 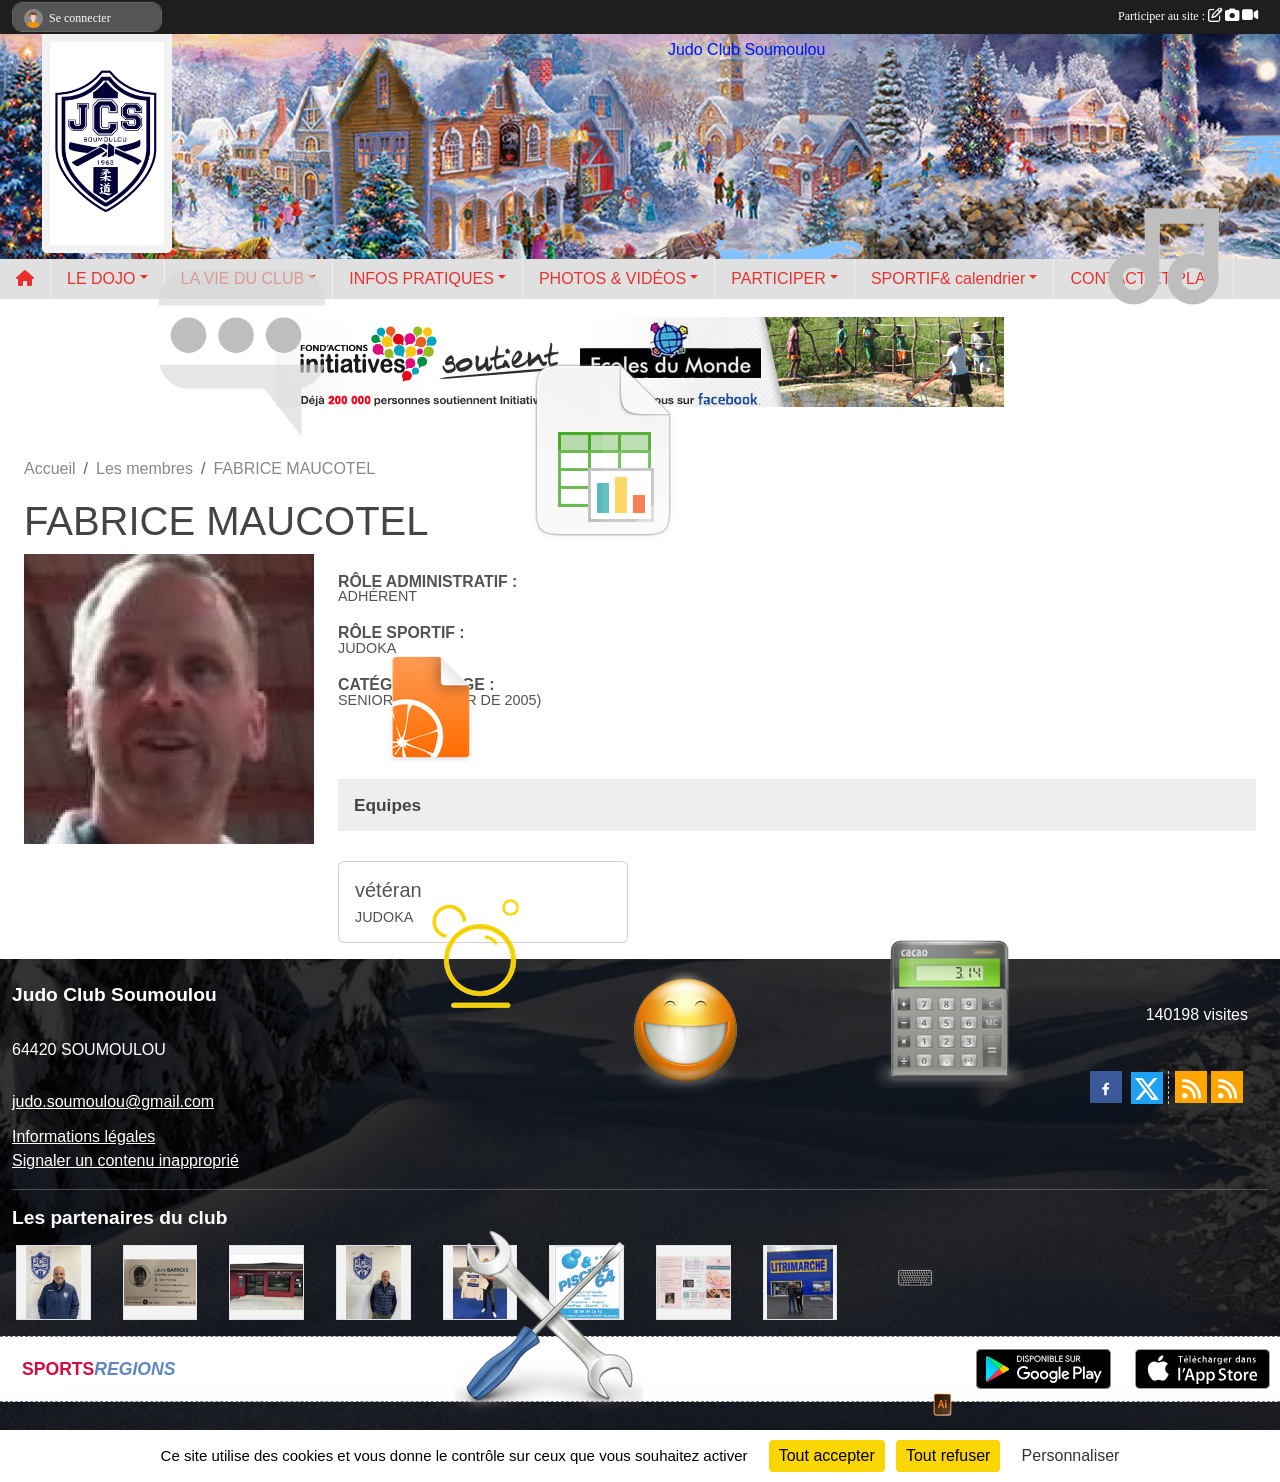 I want to click on an Adobe Illustrator file, so click(x=942, y=1404).